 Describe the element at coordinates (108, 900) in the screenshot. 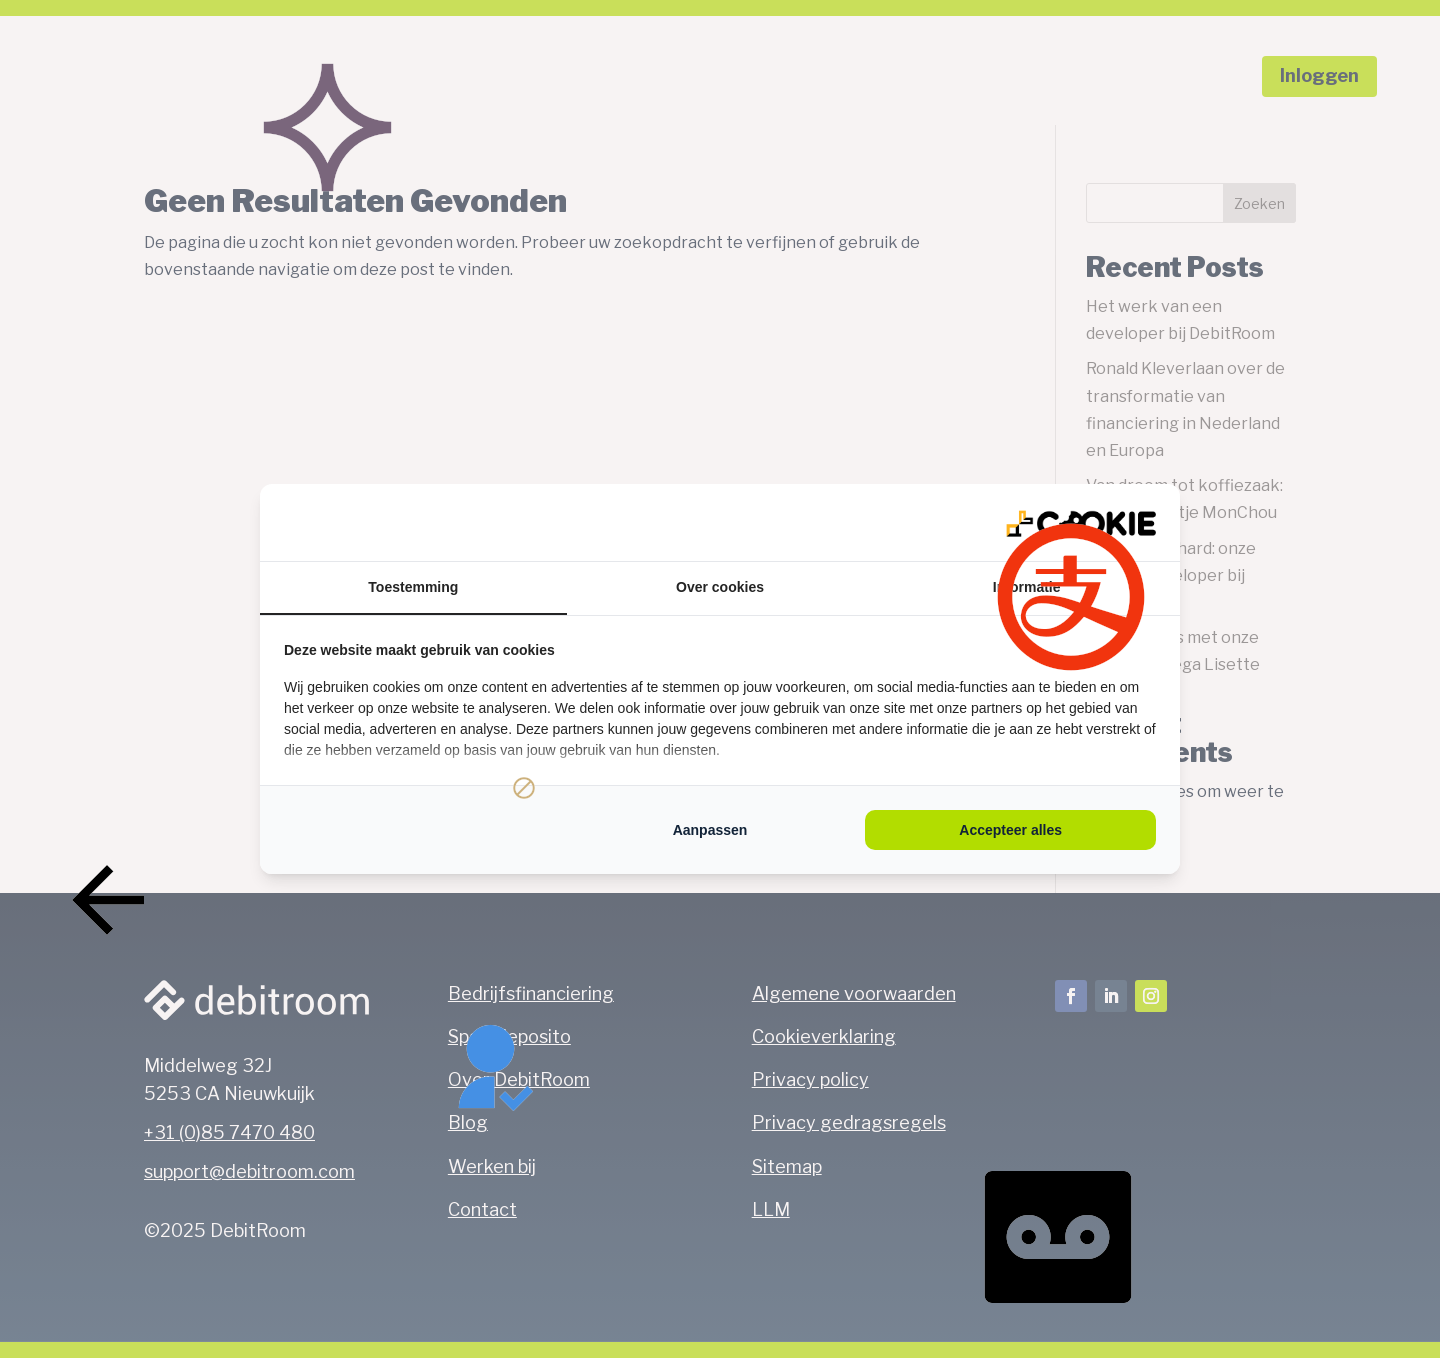

I see `go back to the previous screen` at that location.